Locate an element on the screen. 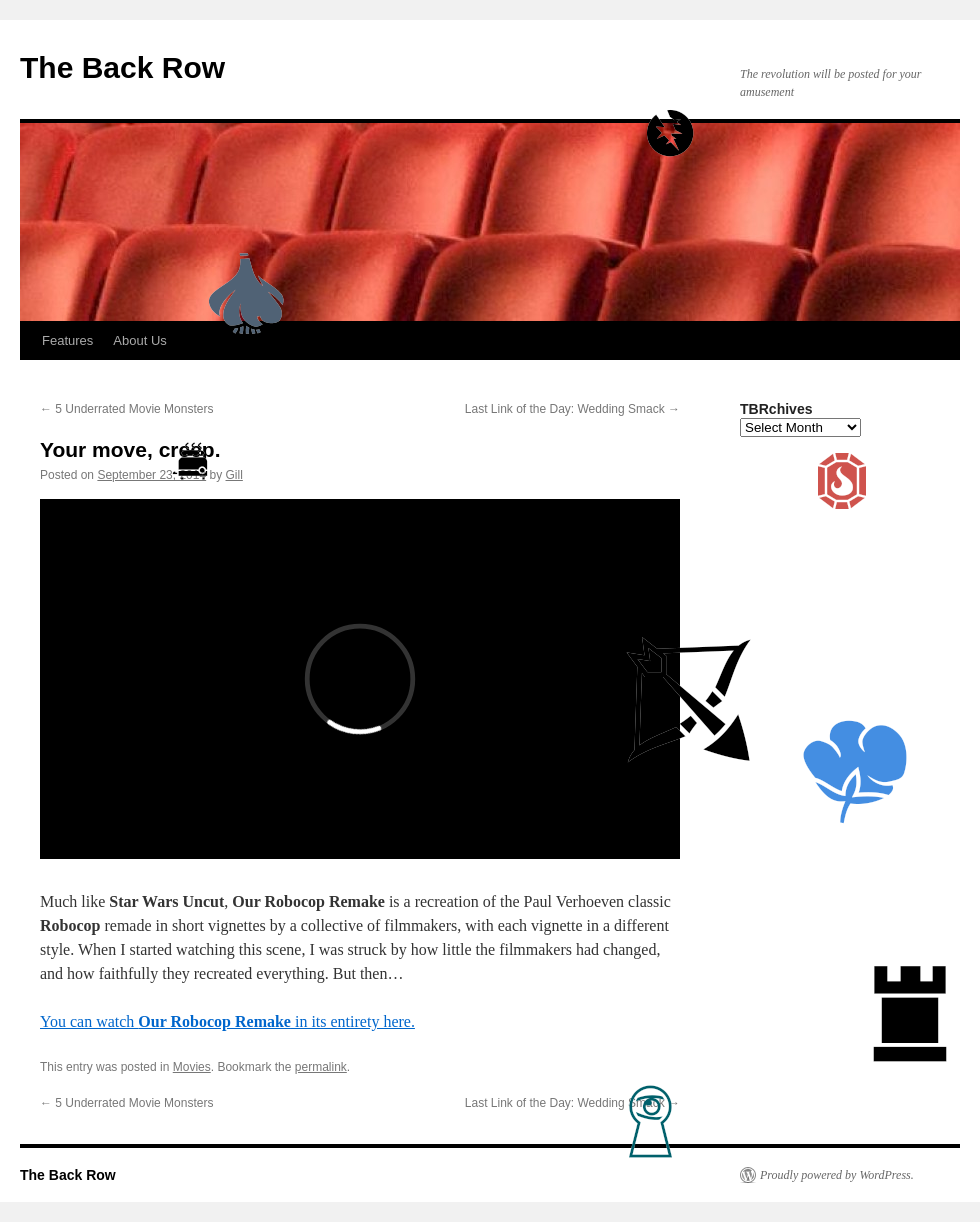 This screenshot has height=1222, width=980. equip ranged weapon is located at coordinates (688, 700).